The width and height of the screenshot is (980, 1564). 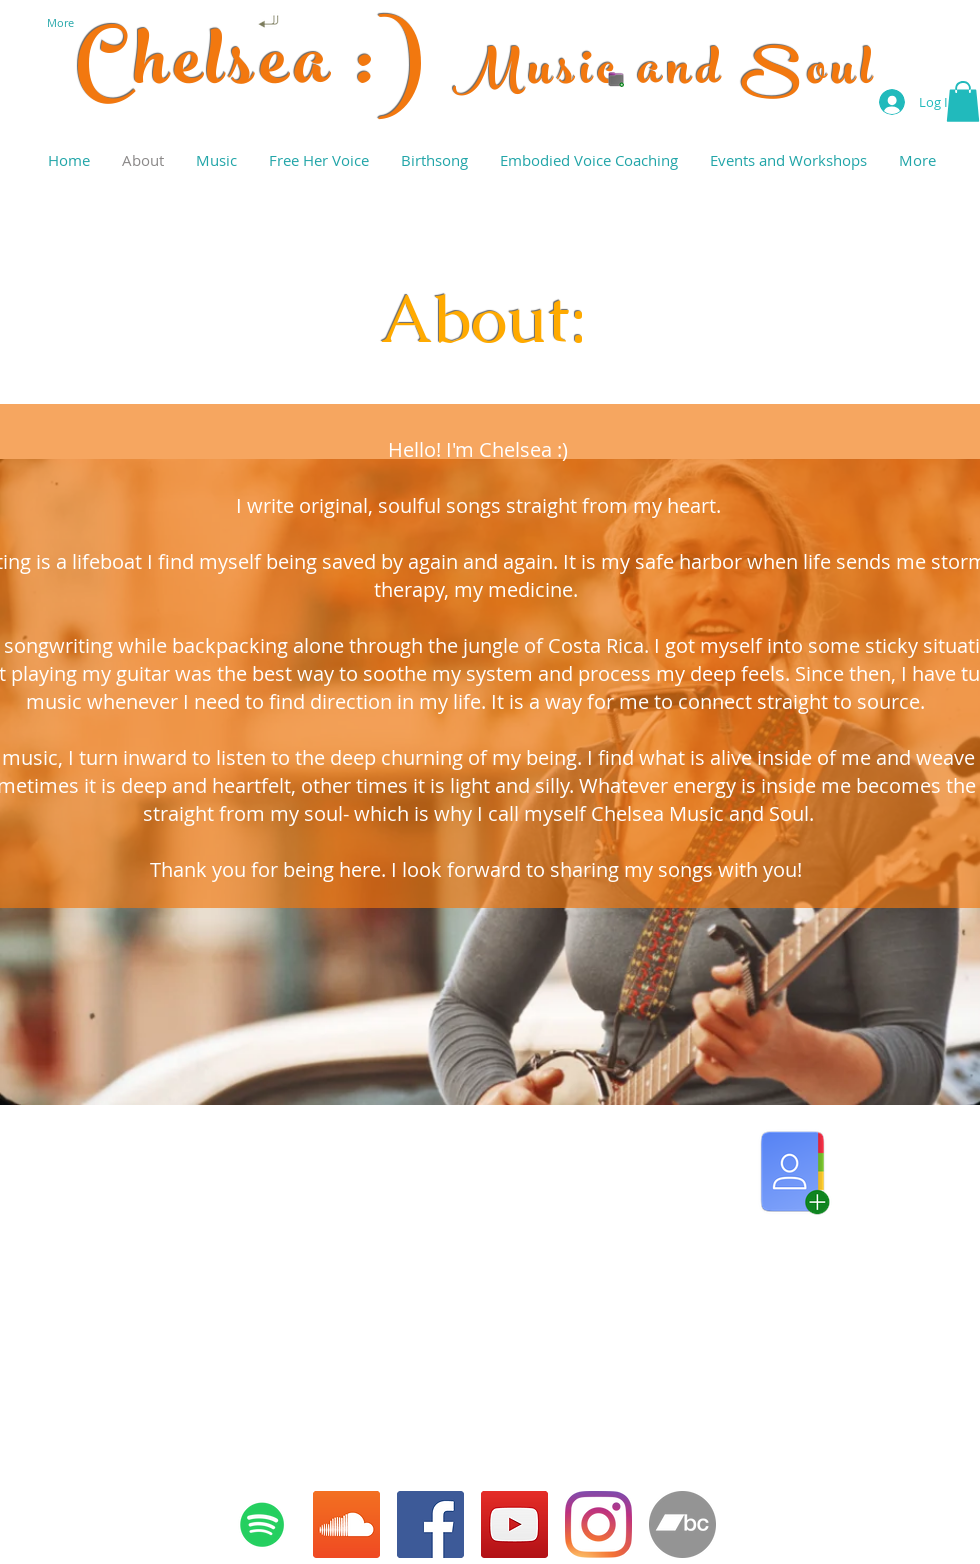 I want to click on create a new folder, so click(x=616, y=79).